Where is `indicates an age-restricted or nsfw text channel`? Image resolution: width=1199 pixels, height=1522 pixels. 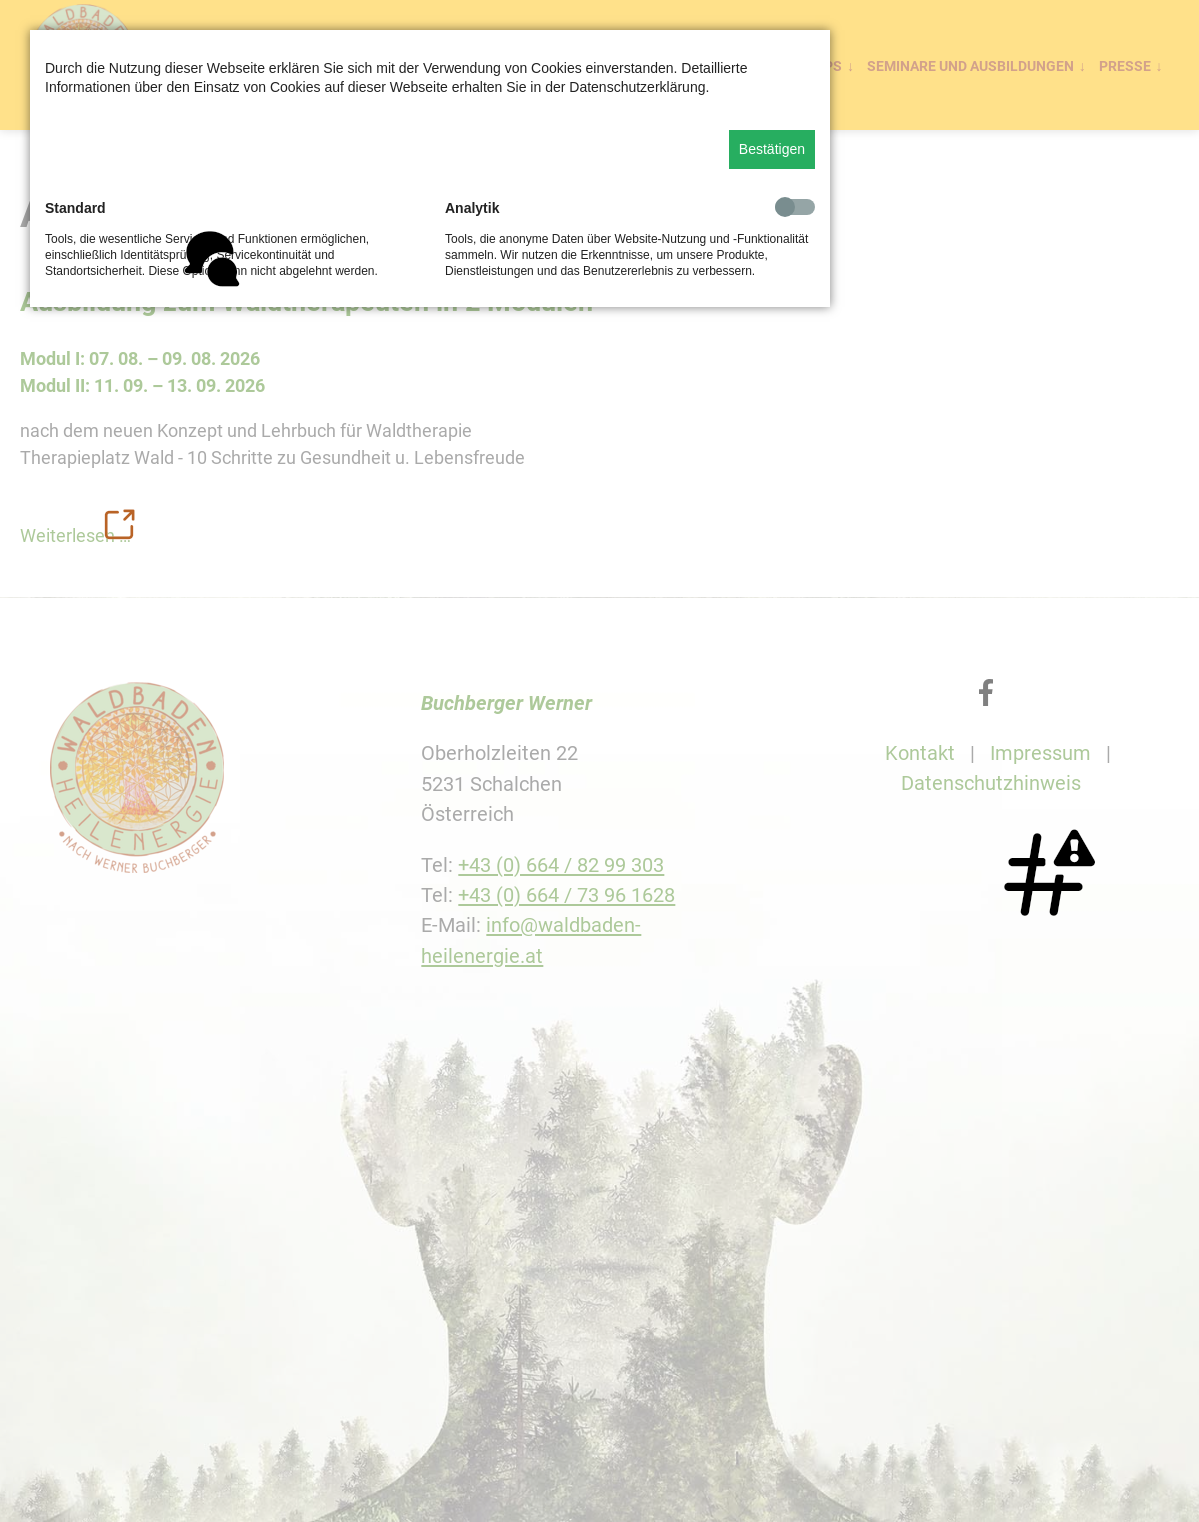 indicates an age-restricted or nsfw text channel is located at coordinates (1045, 874).